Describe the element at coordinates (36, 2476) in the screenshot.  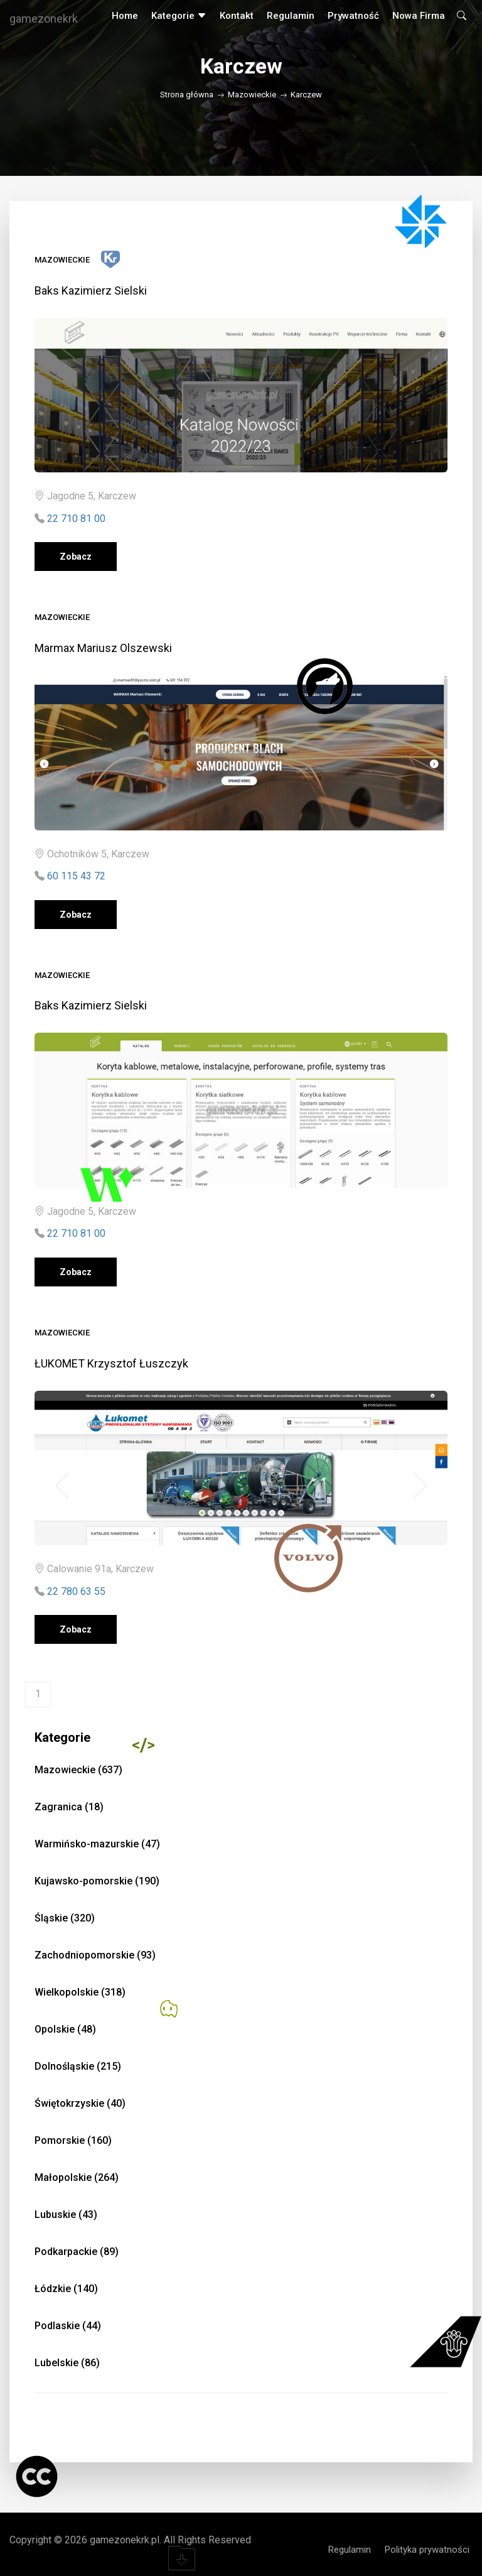
I see `indicates content licensed under creative commons` at that location.